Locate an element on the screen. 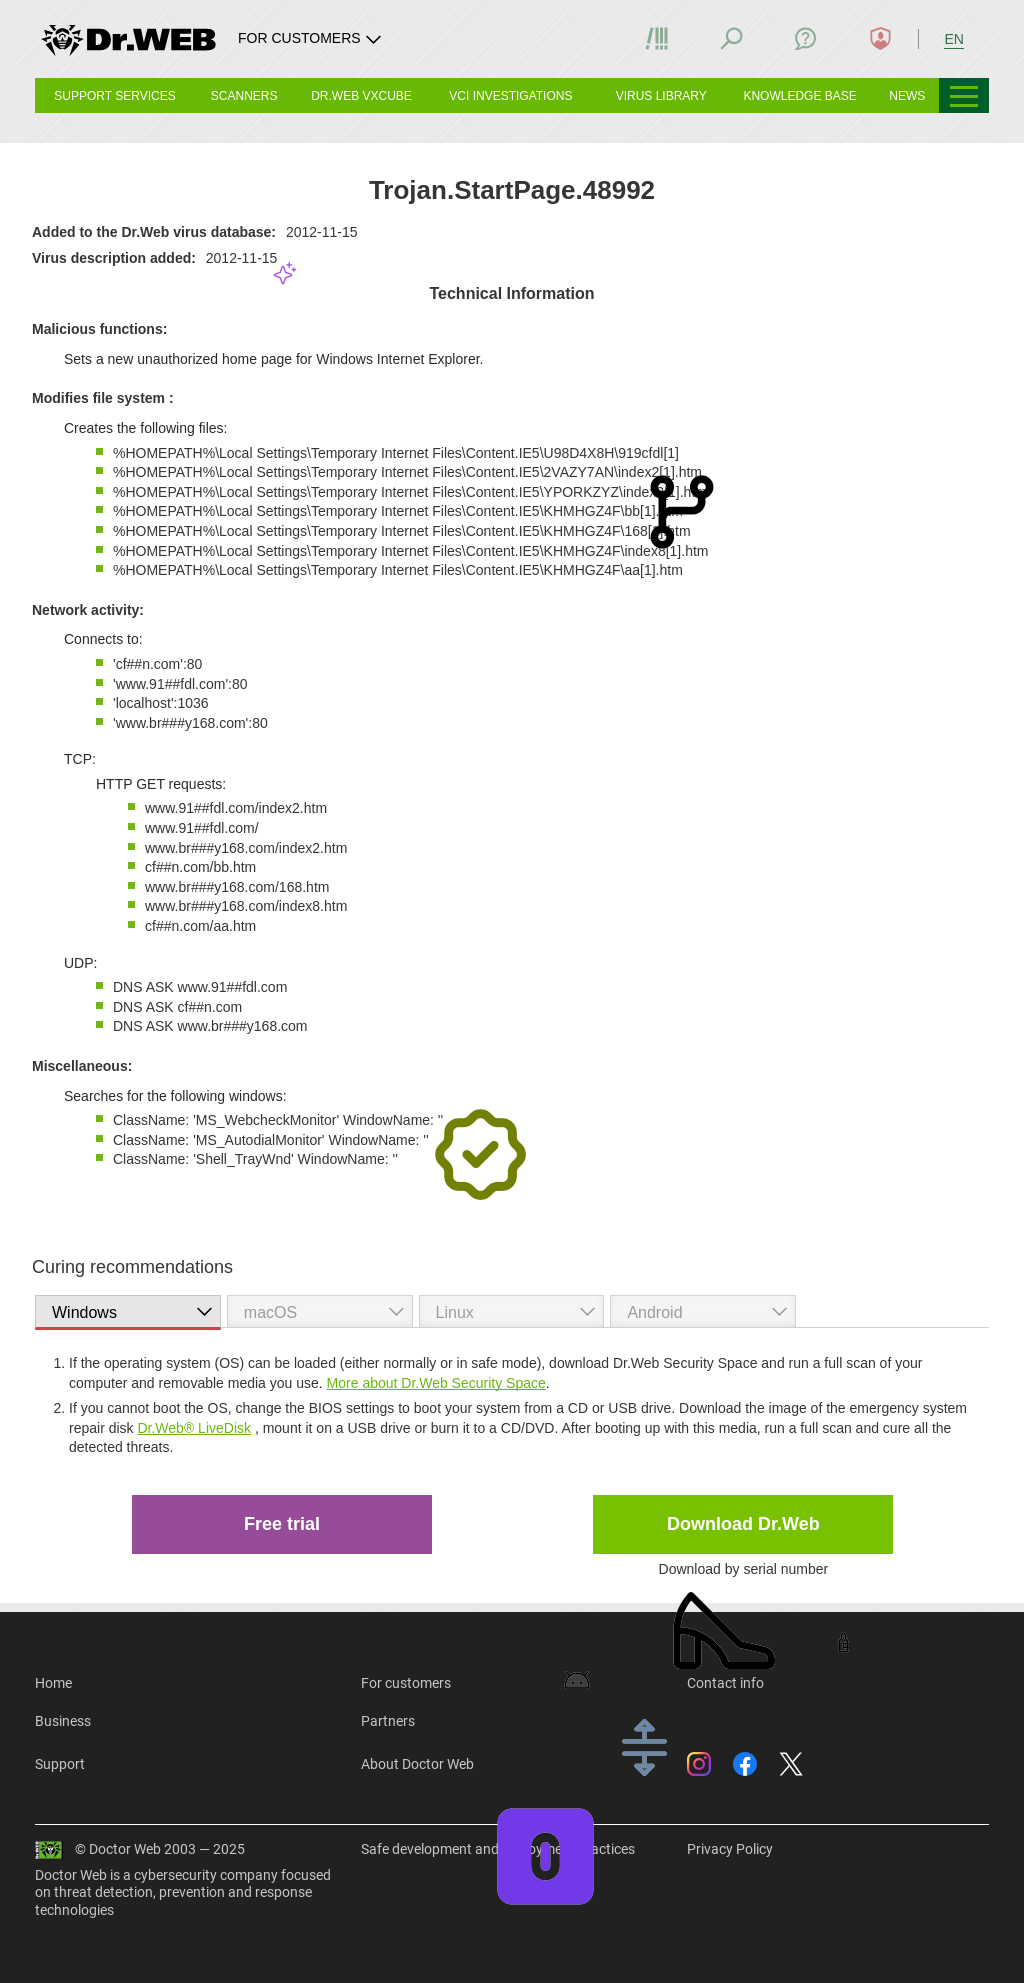  android operating system indicator is located at coordinates (577, 1681).